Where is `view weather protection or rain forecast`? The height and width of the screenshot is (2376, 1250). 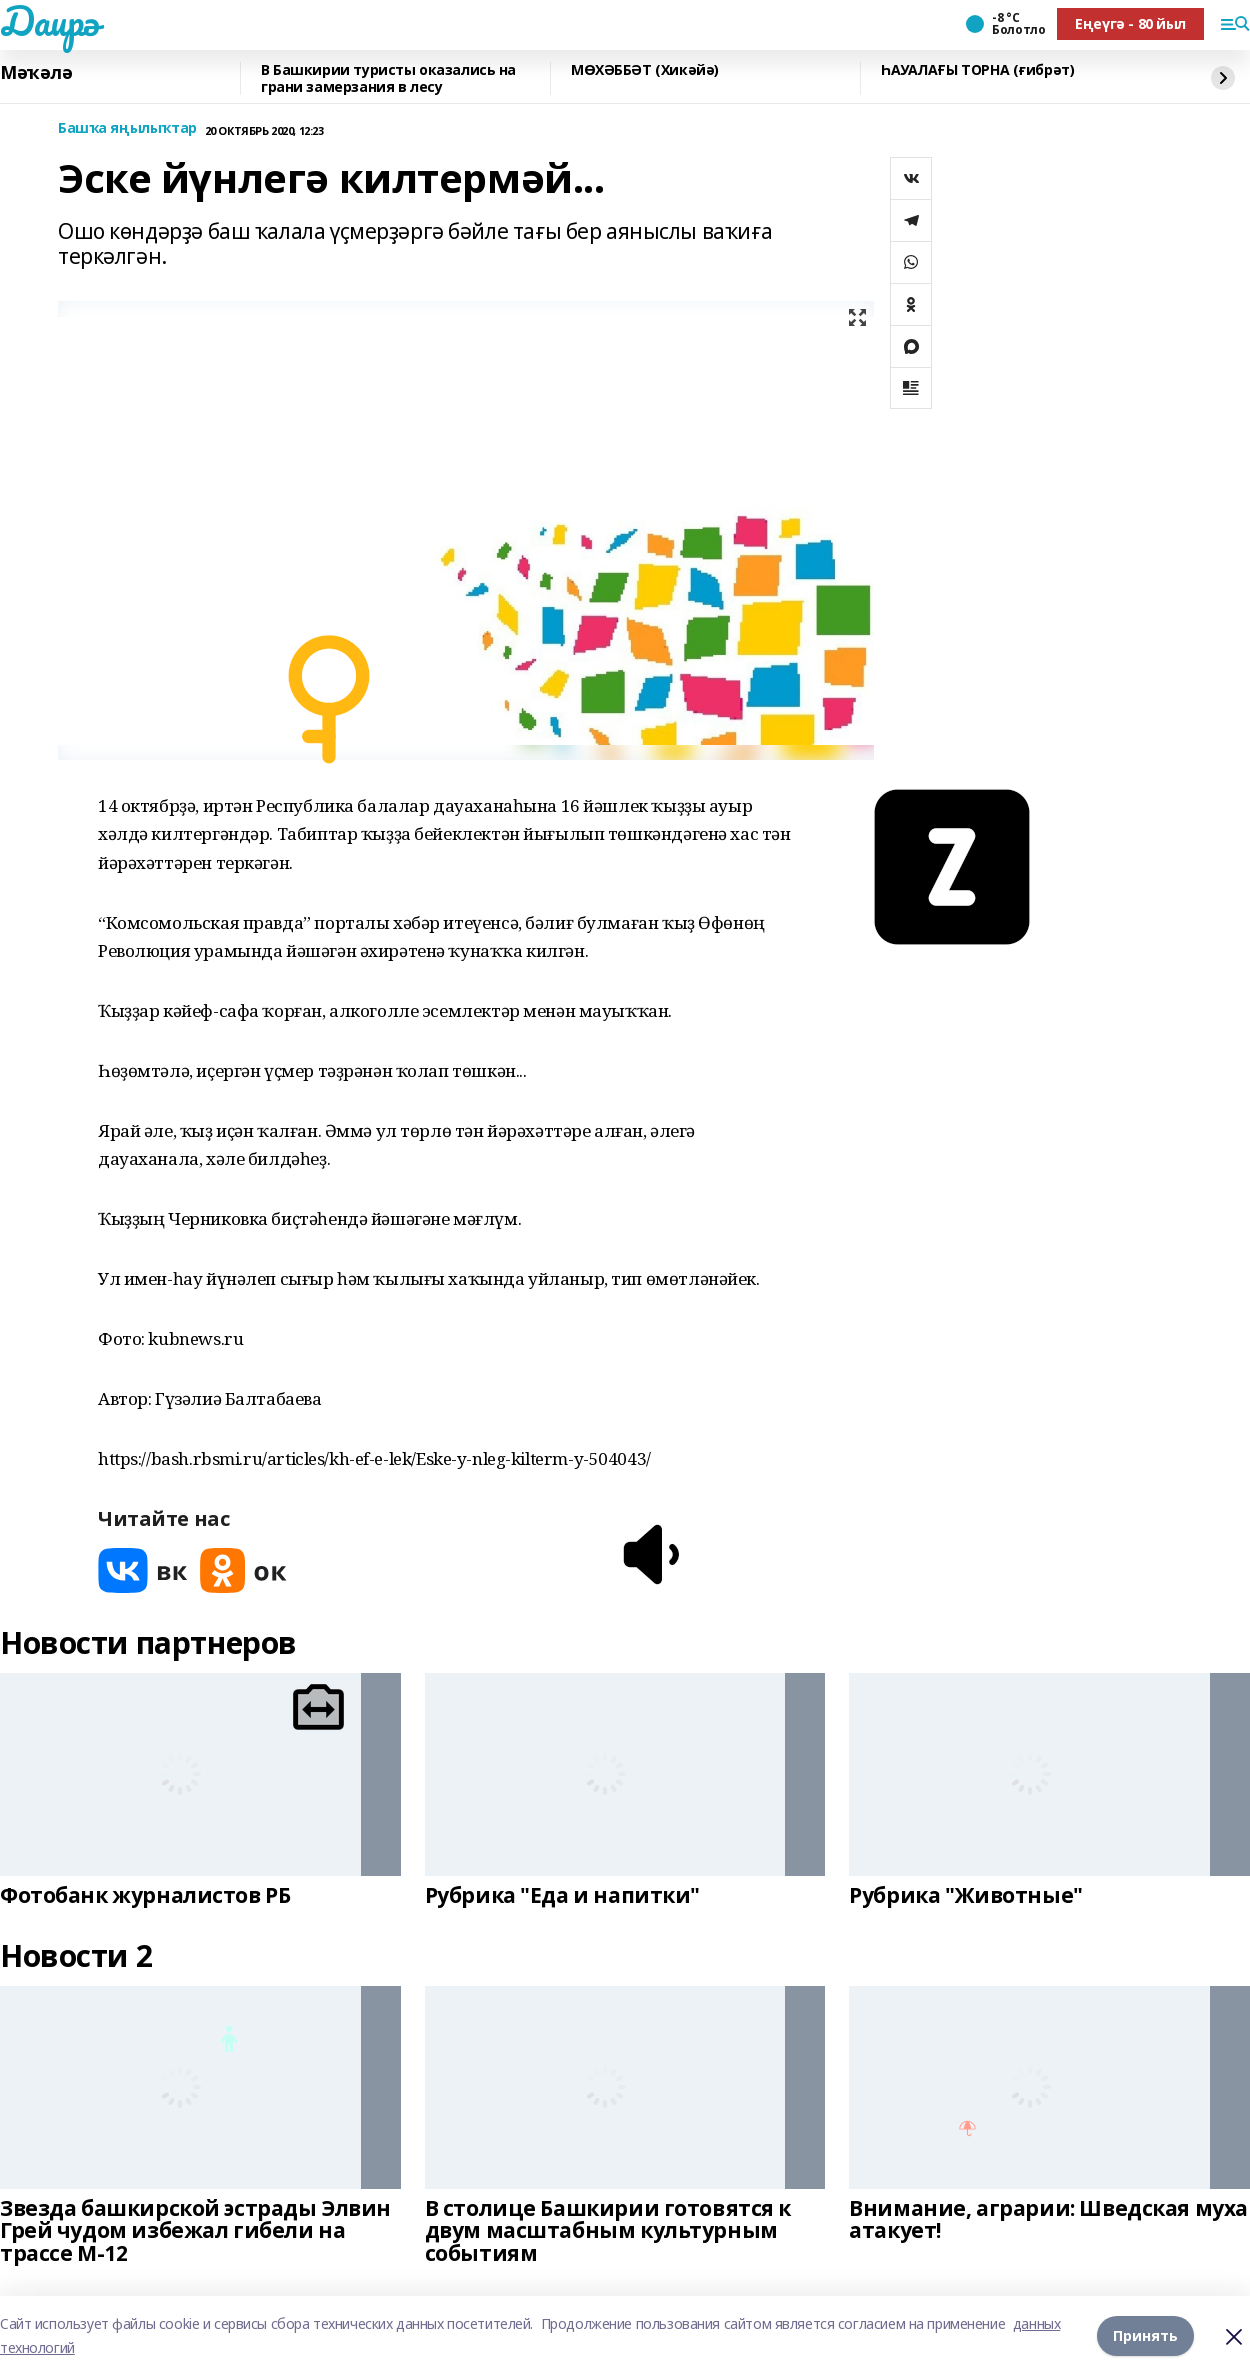 view weather protection or rain forecast is located at coordinates (967, 2128).